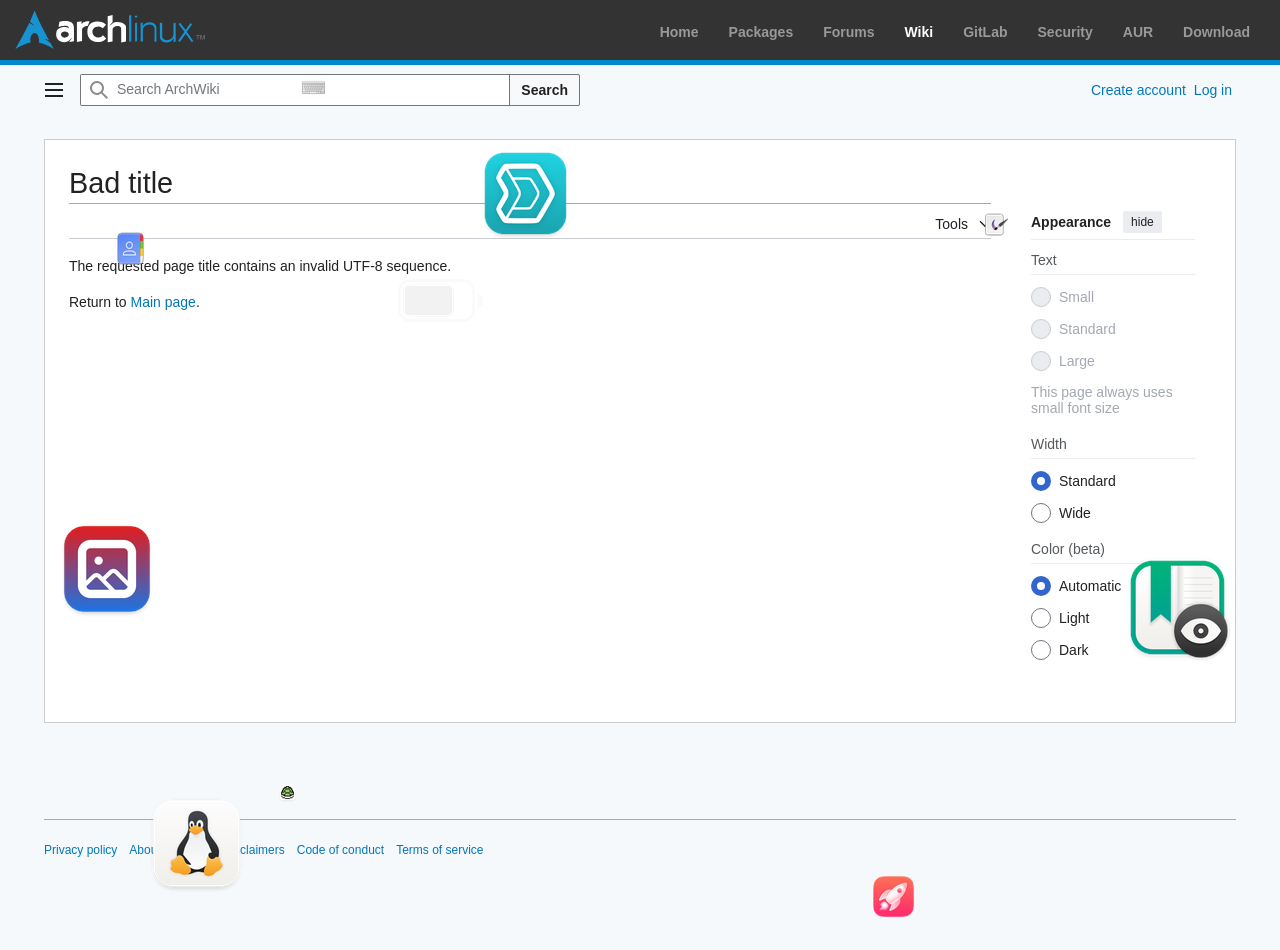 The height and width of the screenshot is (950, 1280). What do you see at coordinates (130, 248) in the screenshot?
I see `open the contacts app` at bounding box center [130, 248].